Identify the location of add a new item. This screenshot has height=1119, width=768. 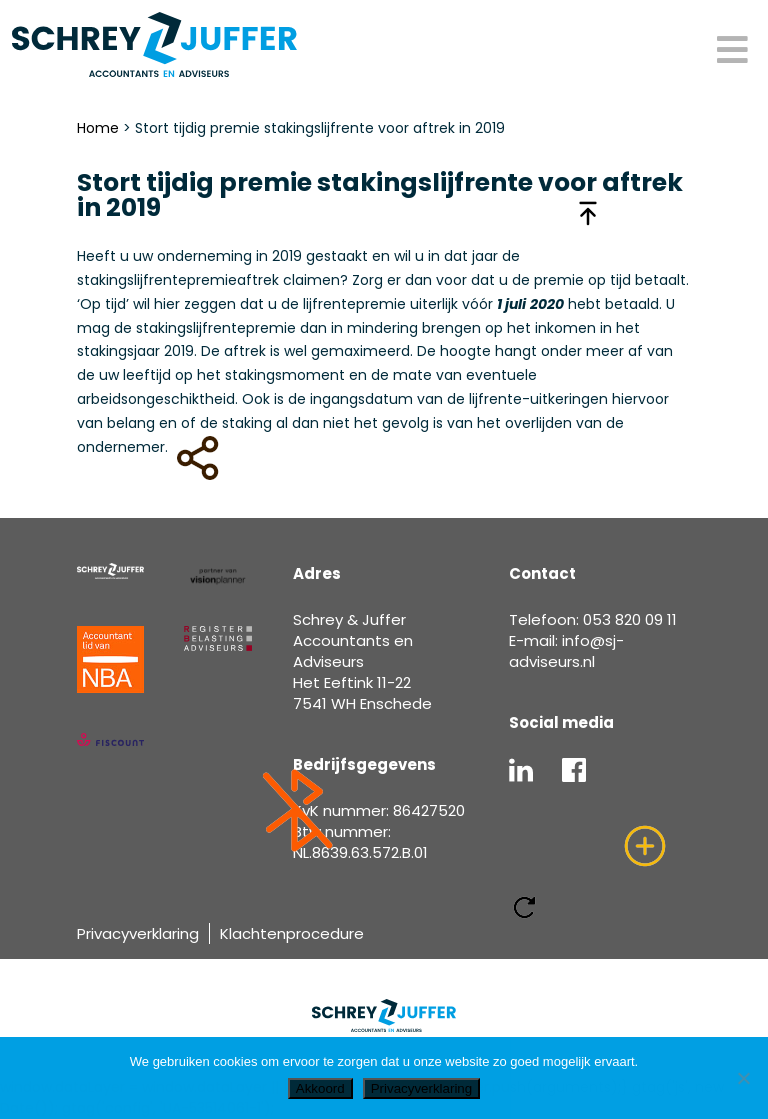
(645, 846).